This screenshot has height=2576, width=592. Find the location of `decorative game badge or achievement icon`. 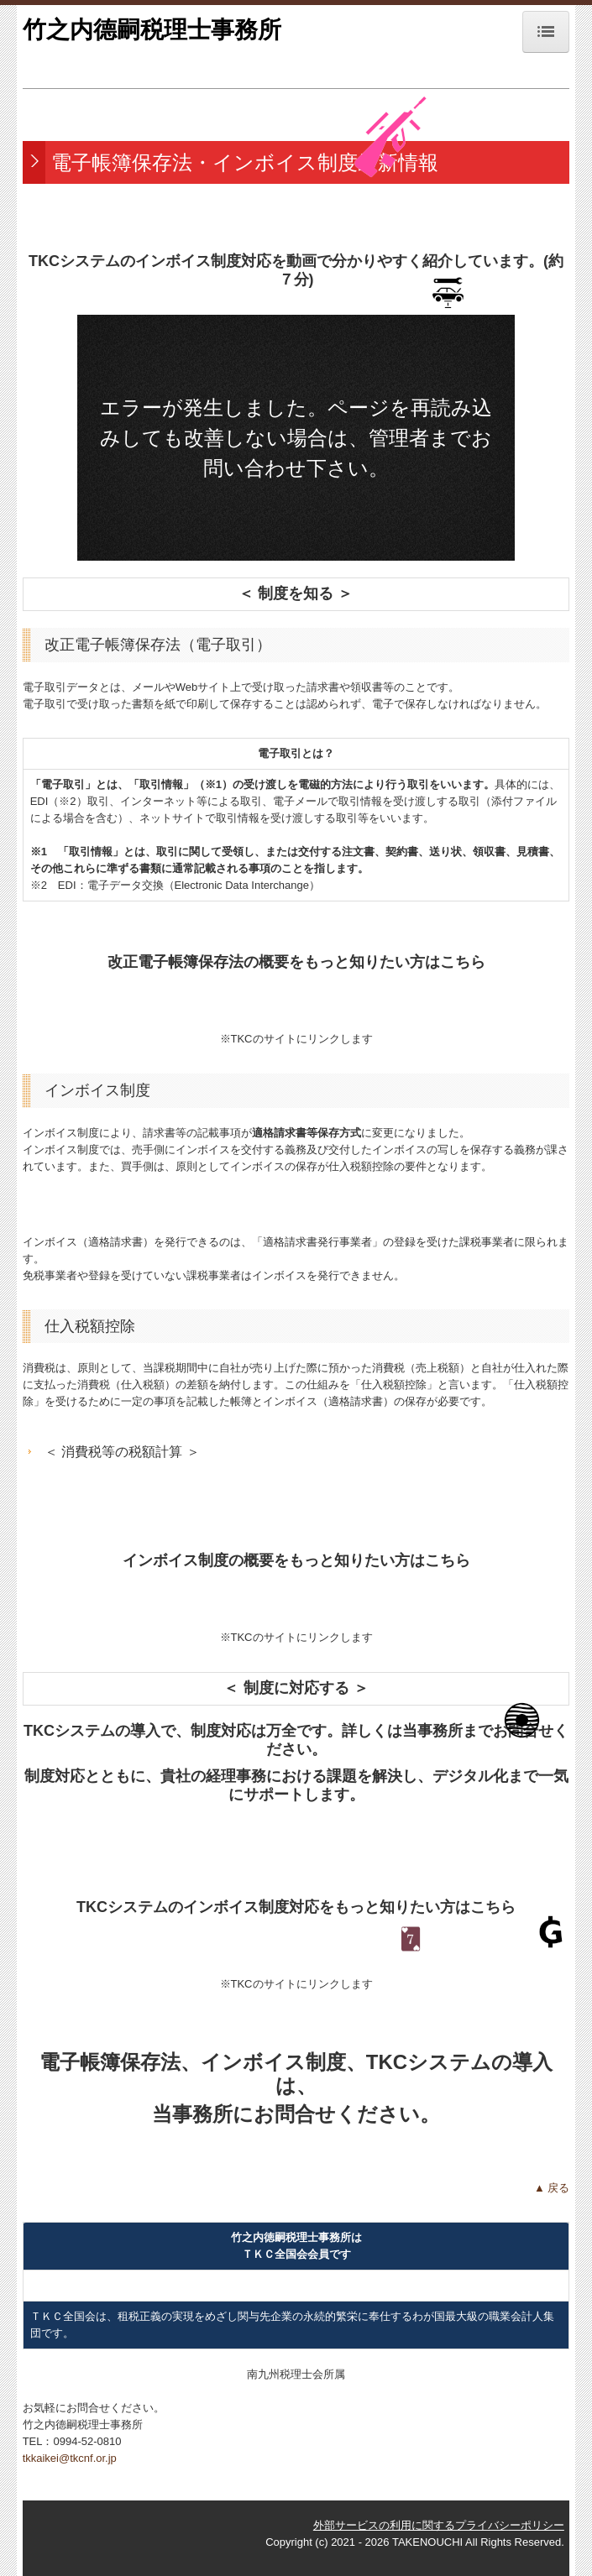

decorative game badge or achievement icon is located at coordinates (521, 1720).